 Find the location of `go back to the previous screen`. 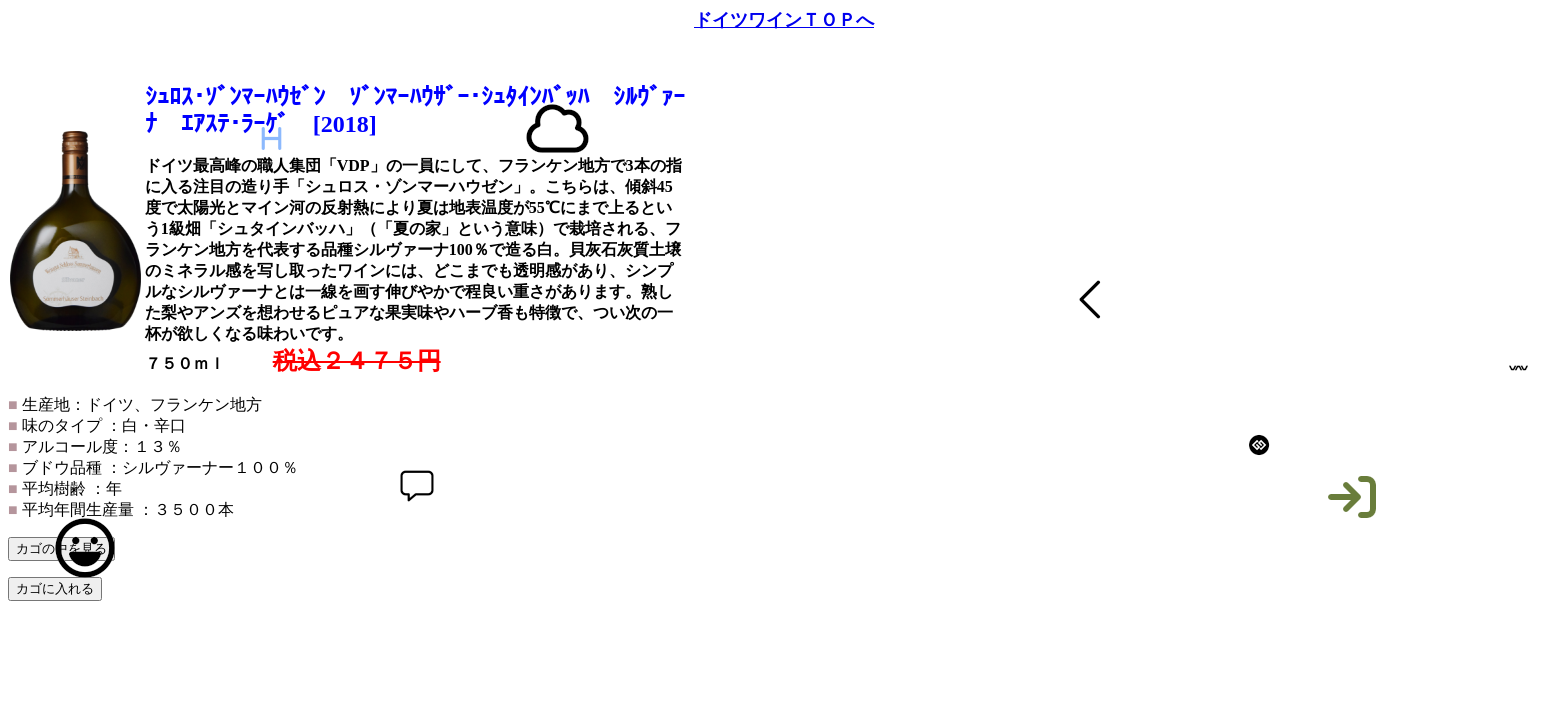

go back to the previous screen is located at coordinates (1091, 299).